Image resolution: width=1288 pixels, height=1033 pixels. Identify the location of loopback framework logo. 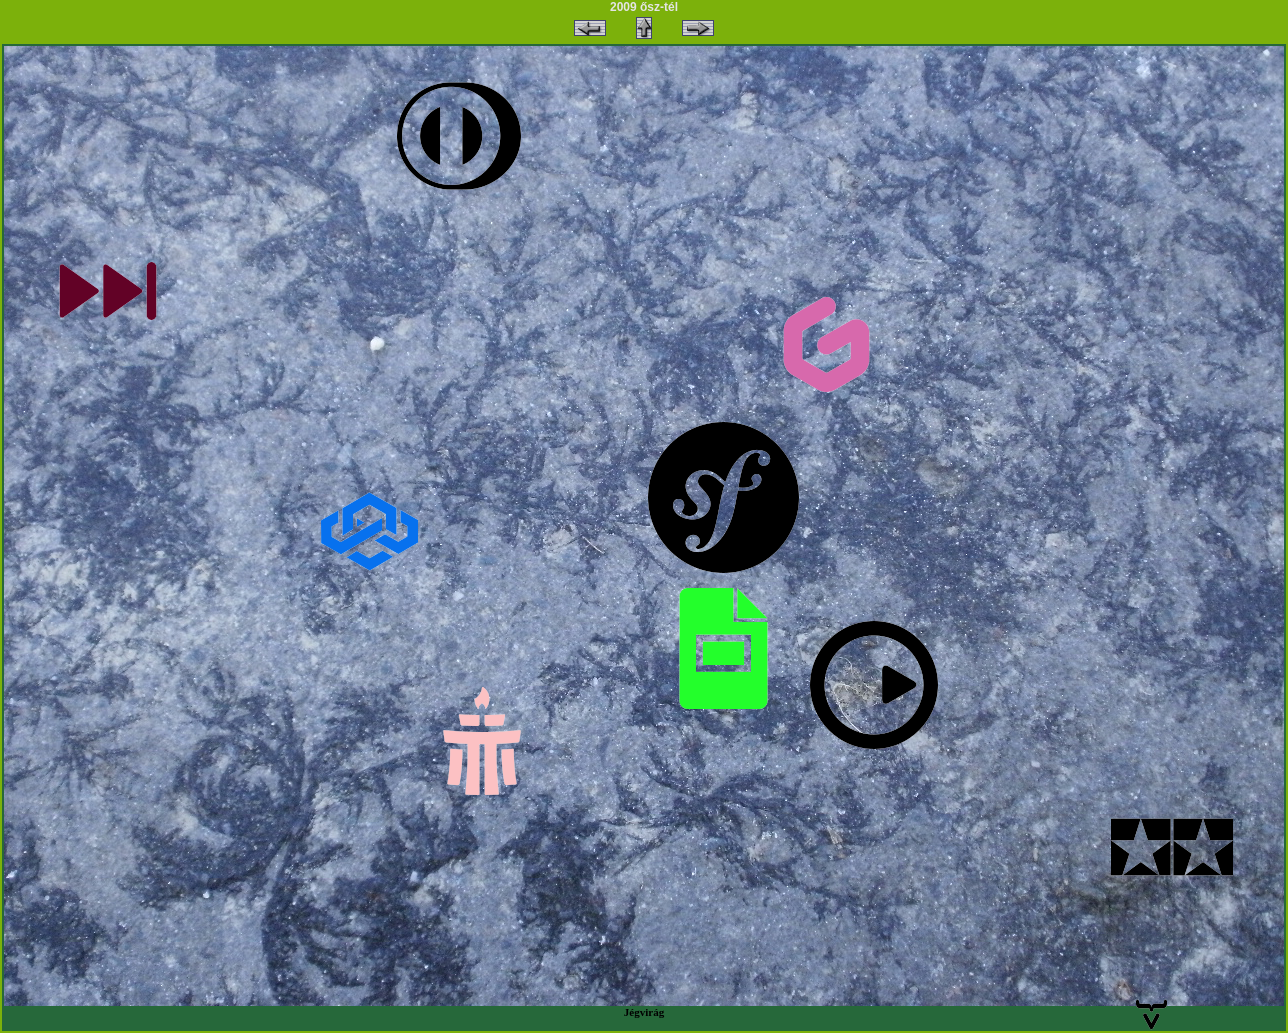
(369, 531).